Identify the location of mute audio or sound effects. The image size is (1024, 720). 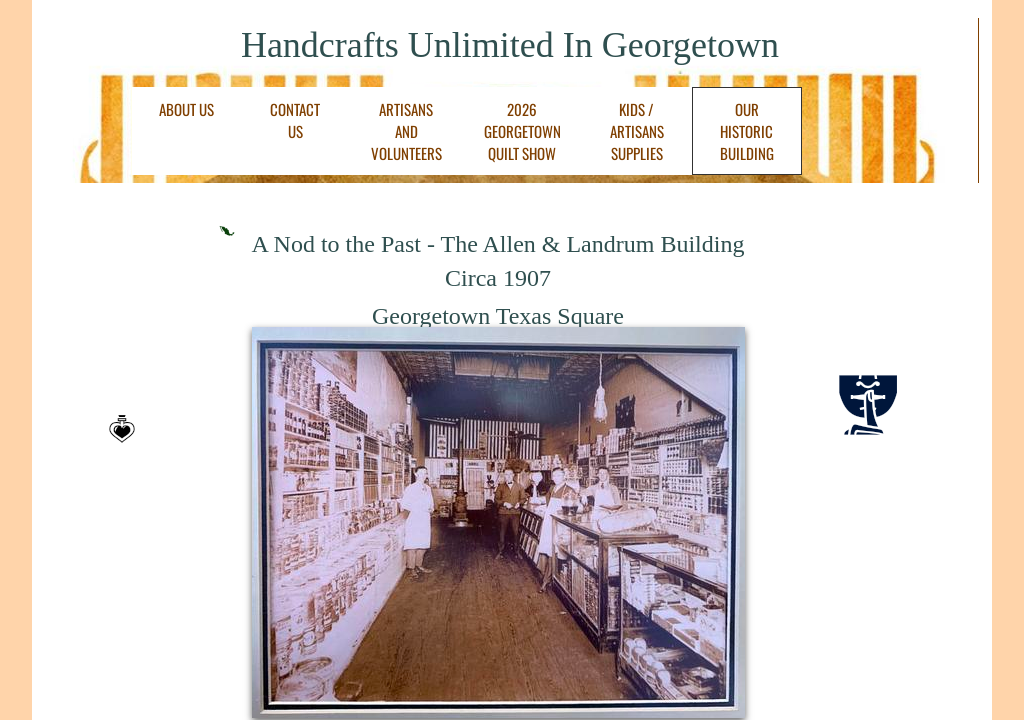
(868, 405).